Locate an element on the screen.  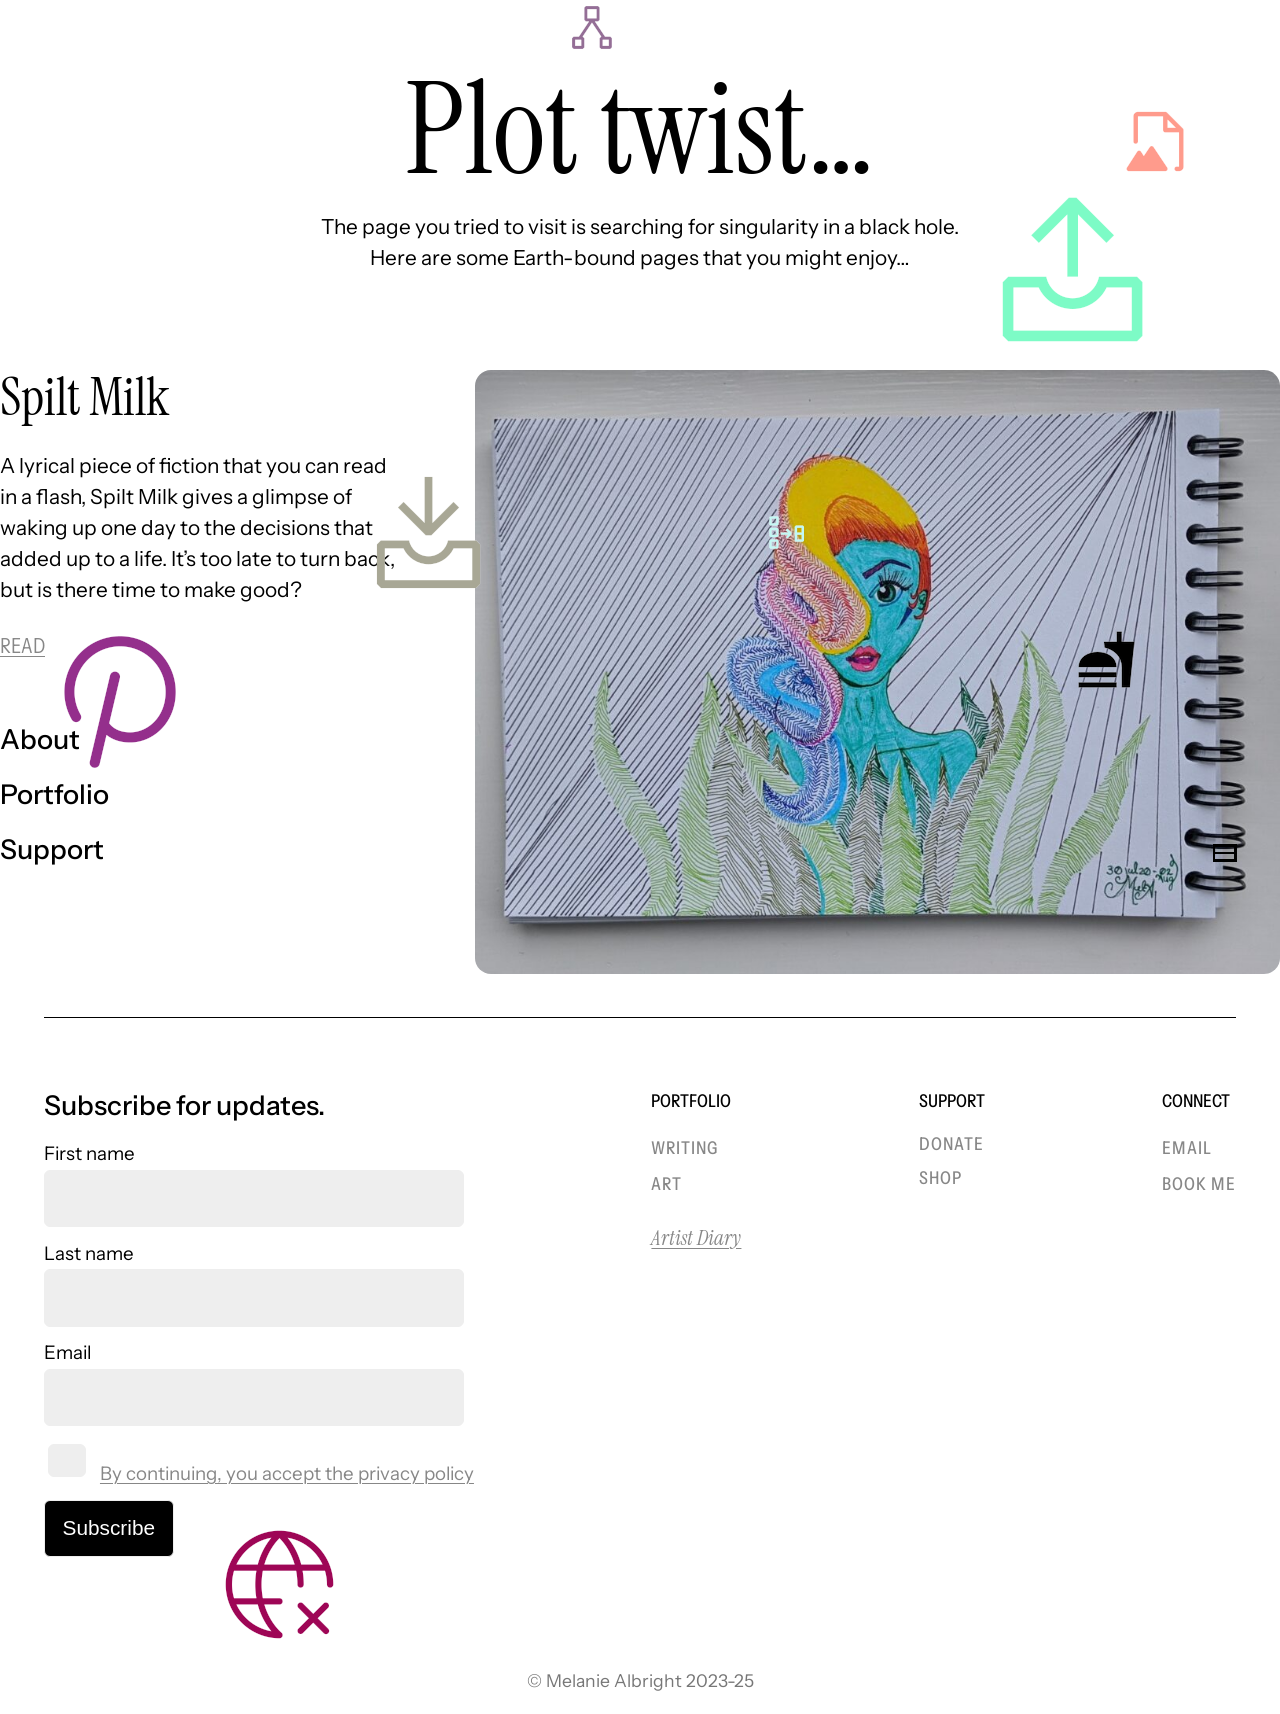
view image file is located at coordinates (1158, 141).